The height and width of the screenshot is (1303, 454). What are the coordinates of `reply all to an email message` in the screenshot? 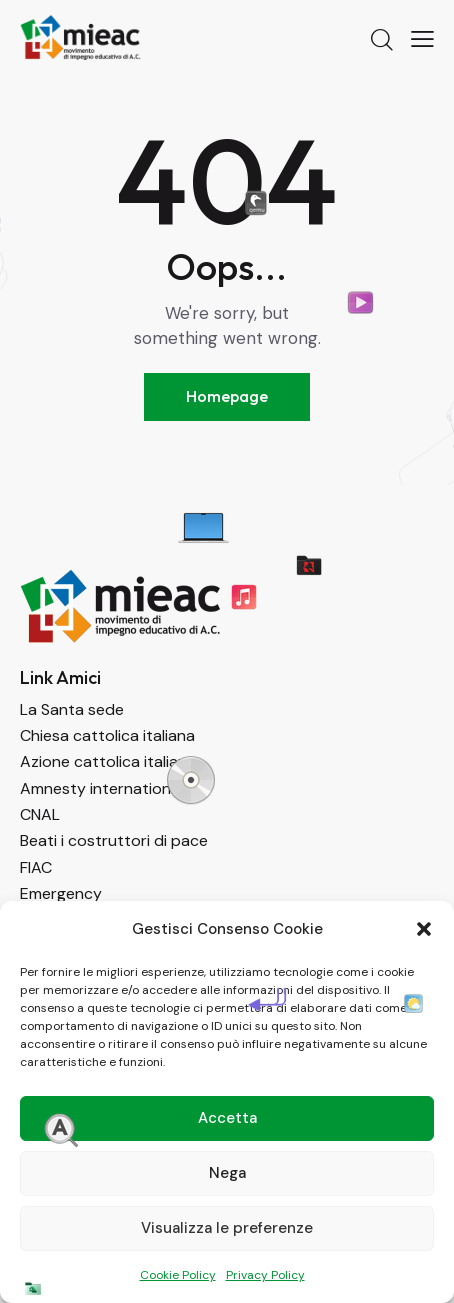 It's located at (266, 999).